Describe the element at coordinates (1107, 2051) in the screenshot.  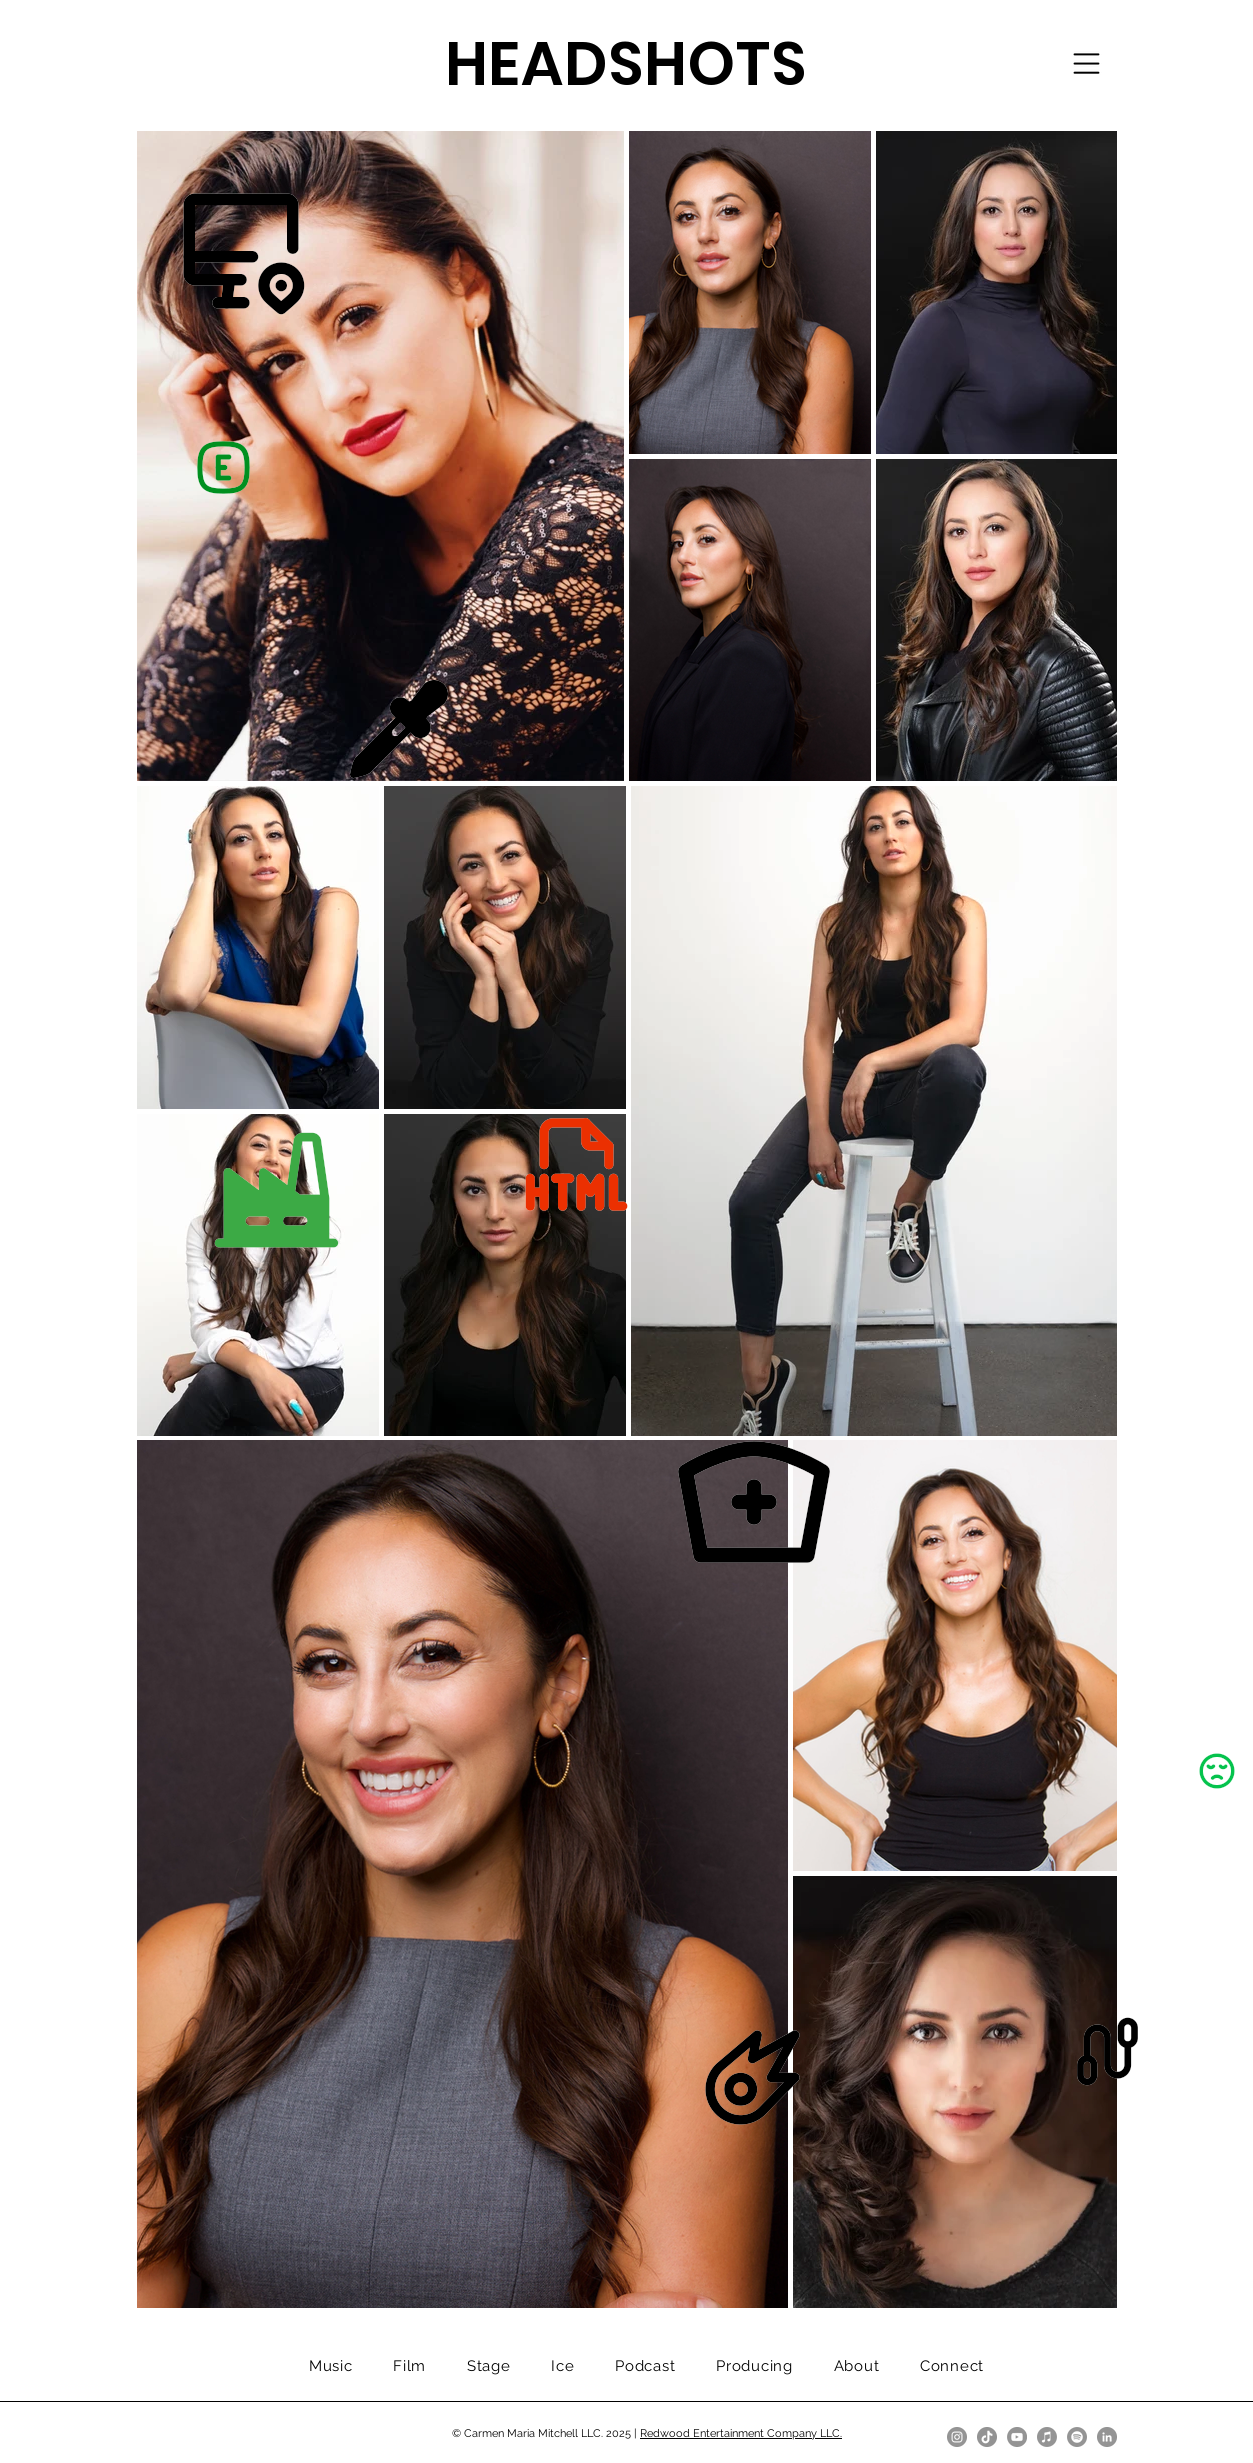
I see `access jump rope workout or exercise` at that location.